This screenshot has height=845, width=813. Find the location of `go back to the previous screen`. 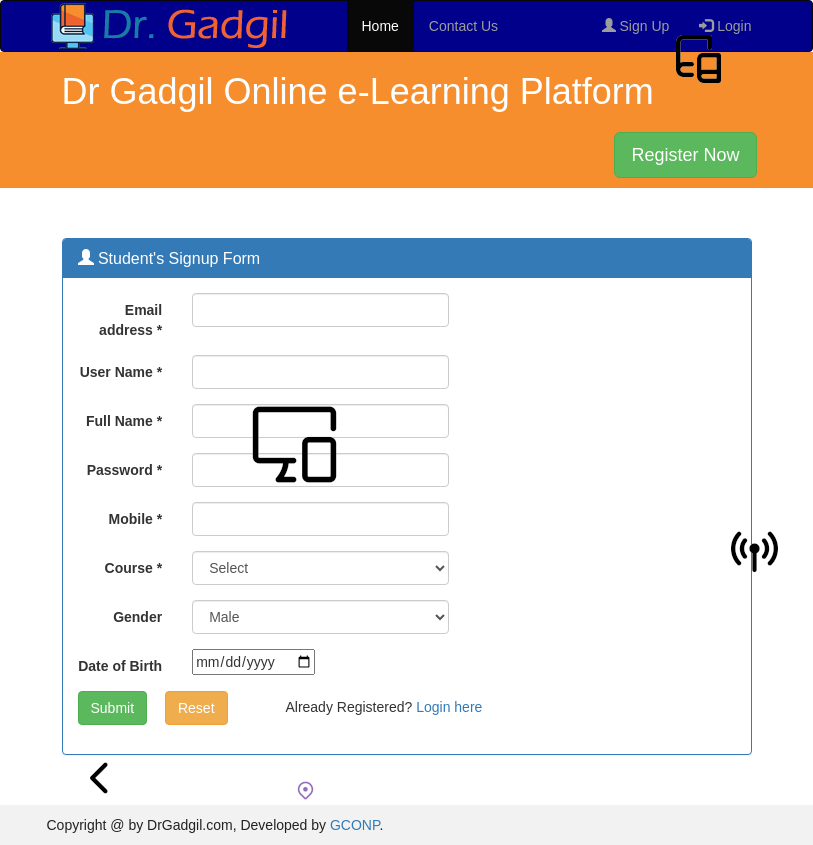

go back to the previous screen is located at coordinates (101, 778).